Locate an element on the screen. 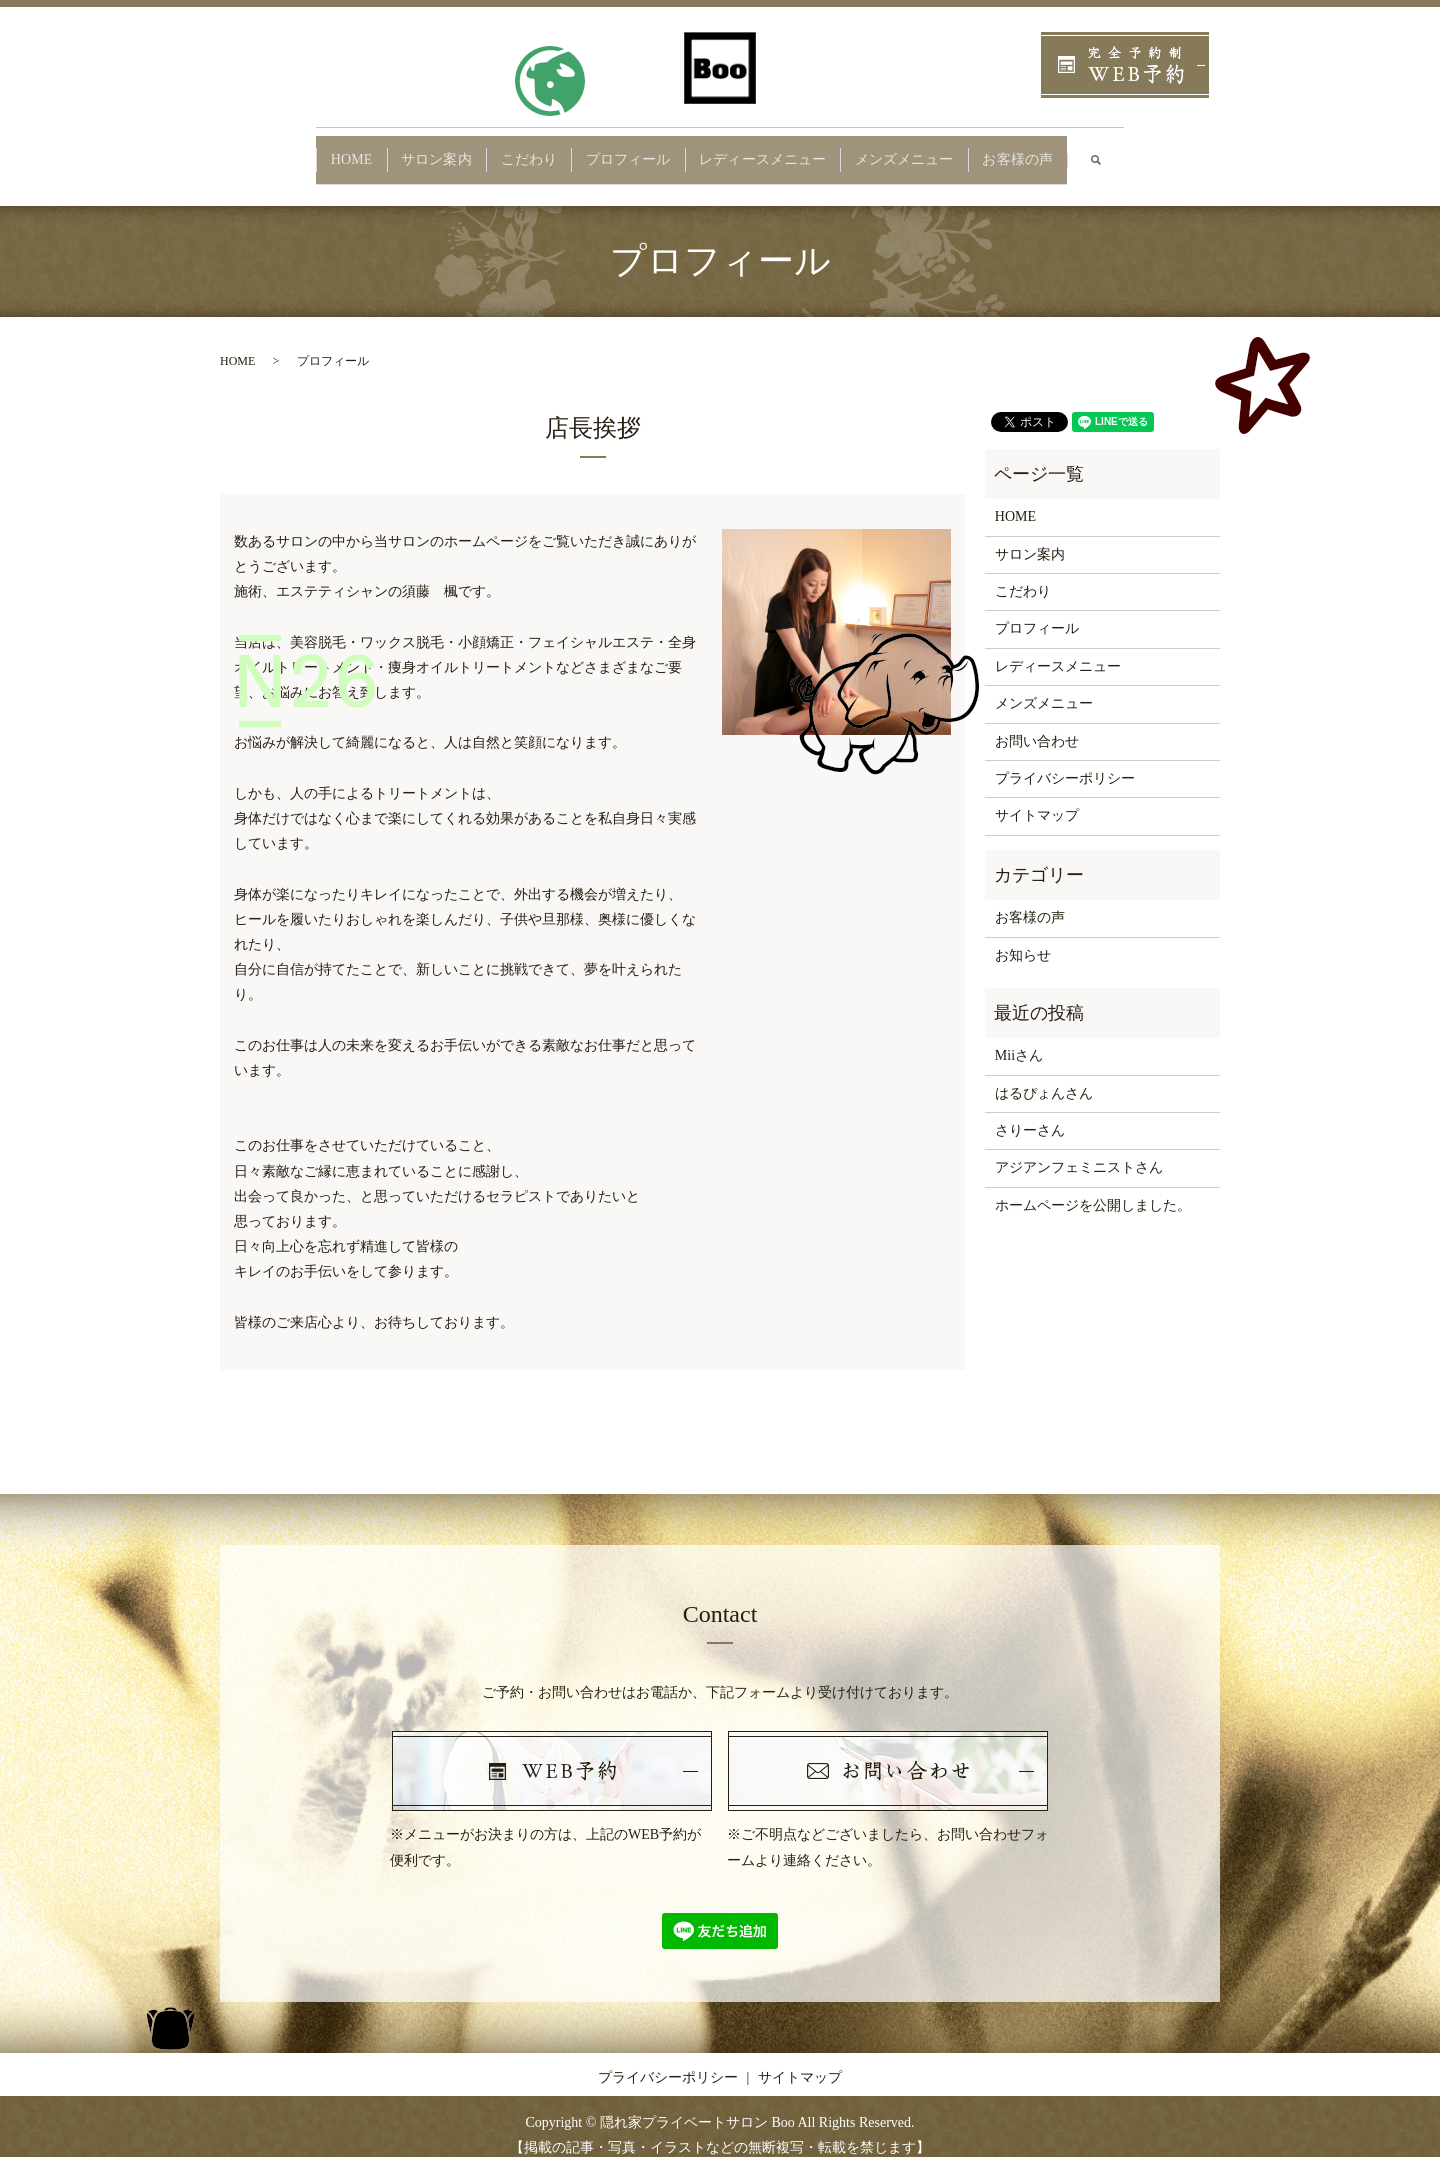 This screenshot has height=2157, width=1440. apache hadoop platform logo is located at coordinates (884, 703).